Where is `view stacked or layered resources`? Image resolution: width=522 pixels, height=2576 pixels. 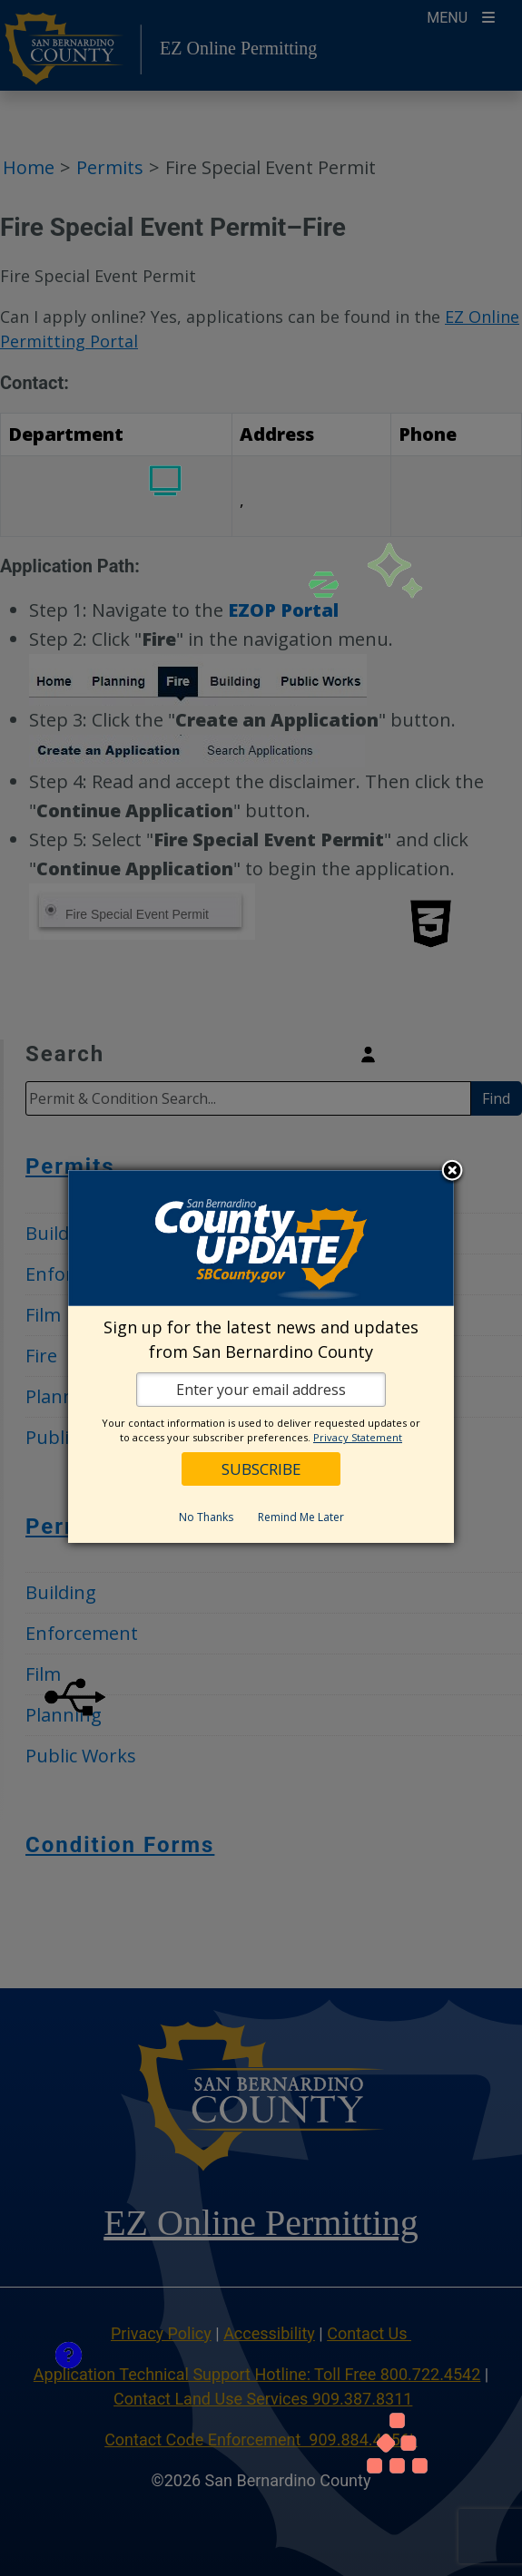
view stacked or layered resources is located at coordinates (397, 2443).